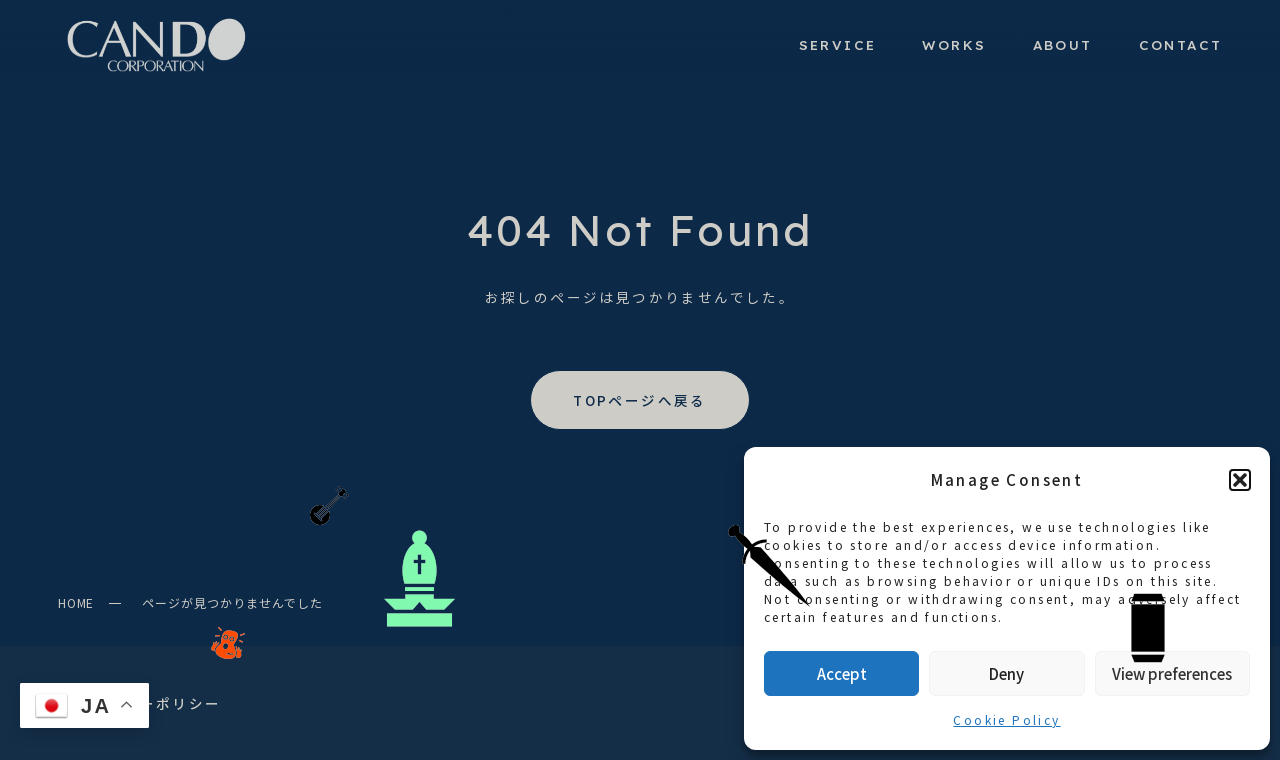 Image resolution: width=1280 pixels, height=760 pixels. What do you see at coordinates (1148, 628) in the screenshot?
I see `select a beverage or drink item` at bounding box center [1148, 628].